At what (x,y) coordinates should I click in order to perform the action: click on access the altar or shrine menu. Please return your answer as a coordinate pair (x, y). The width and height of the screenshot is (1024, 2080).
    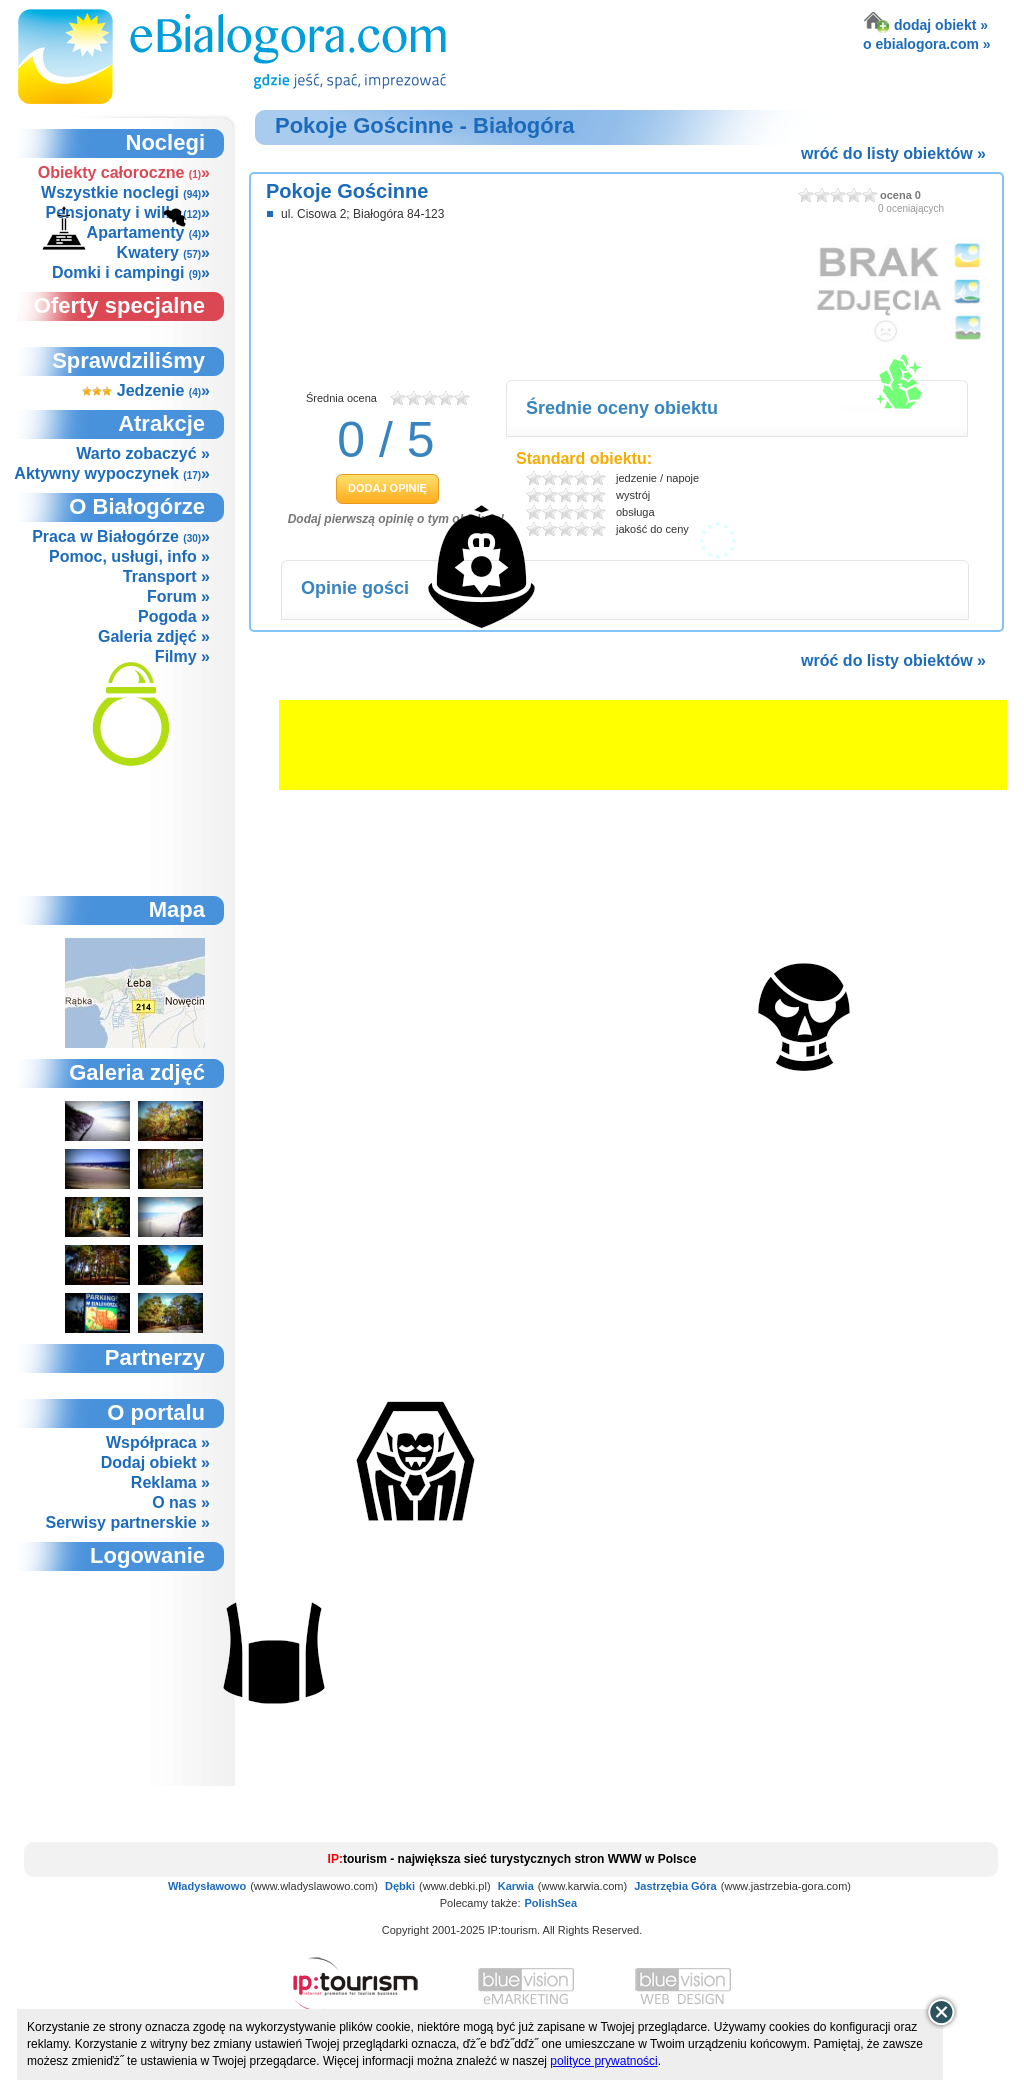
    Looking at the image, I should click on (64, 228).